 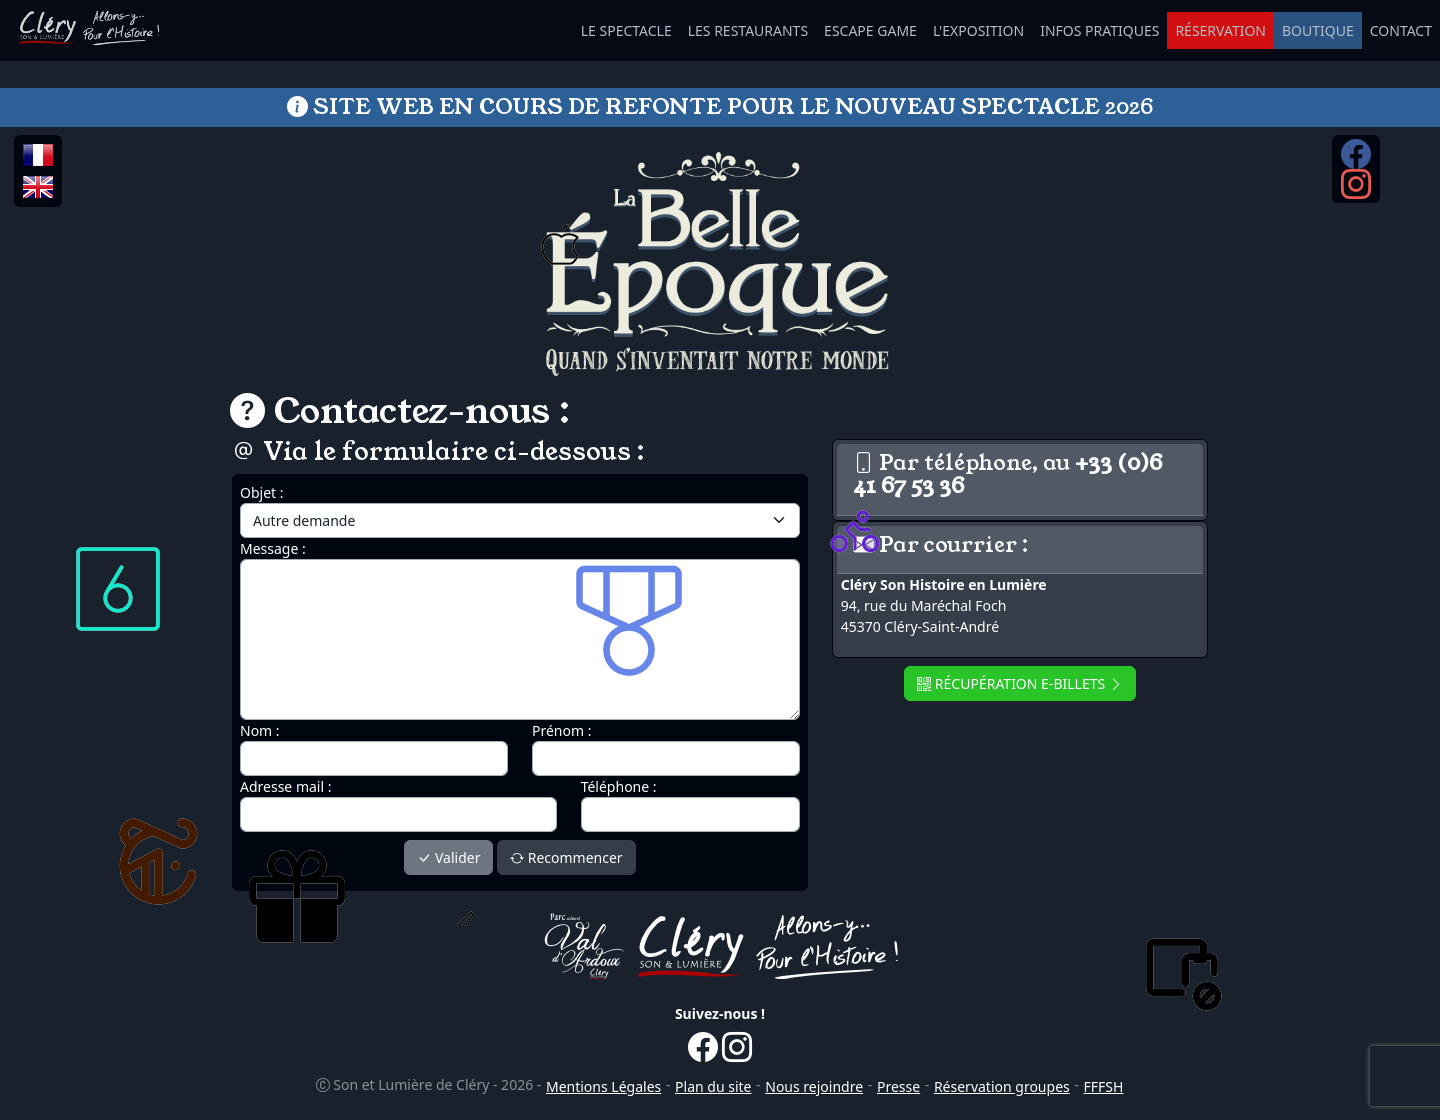 What do you see at coordinates (855, 533) in the screenshot?
I see `access bike rental or cycling options` at bounding box center [855, 533].